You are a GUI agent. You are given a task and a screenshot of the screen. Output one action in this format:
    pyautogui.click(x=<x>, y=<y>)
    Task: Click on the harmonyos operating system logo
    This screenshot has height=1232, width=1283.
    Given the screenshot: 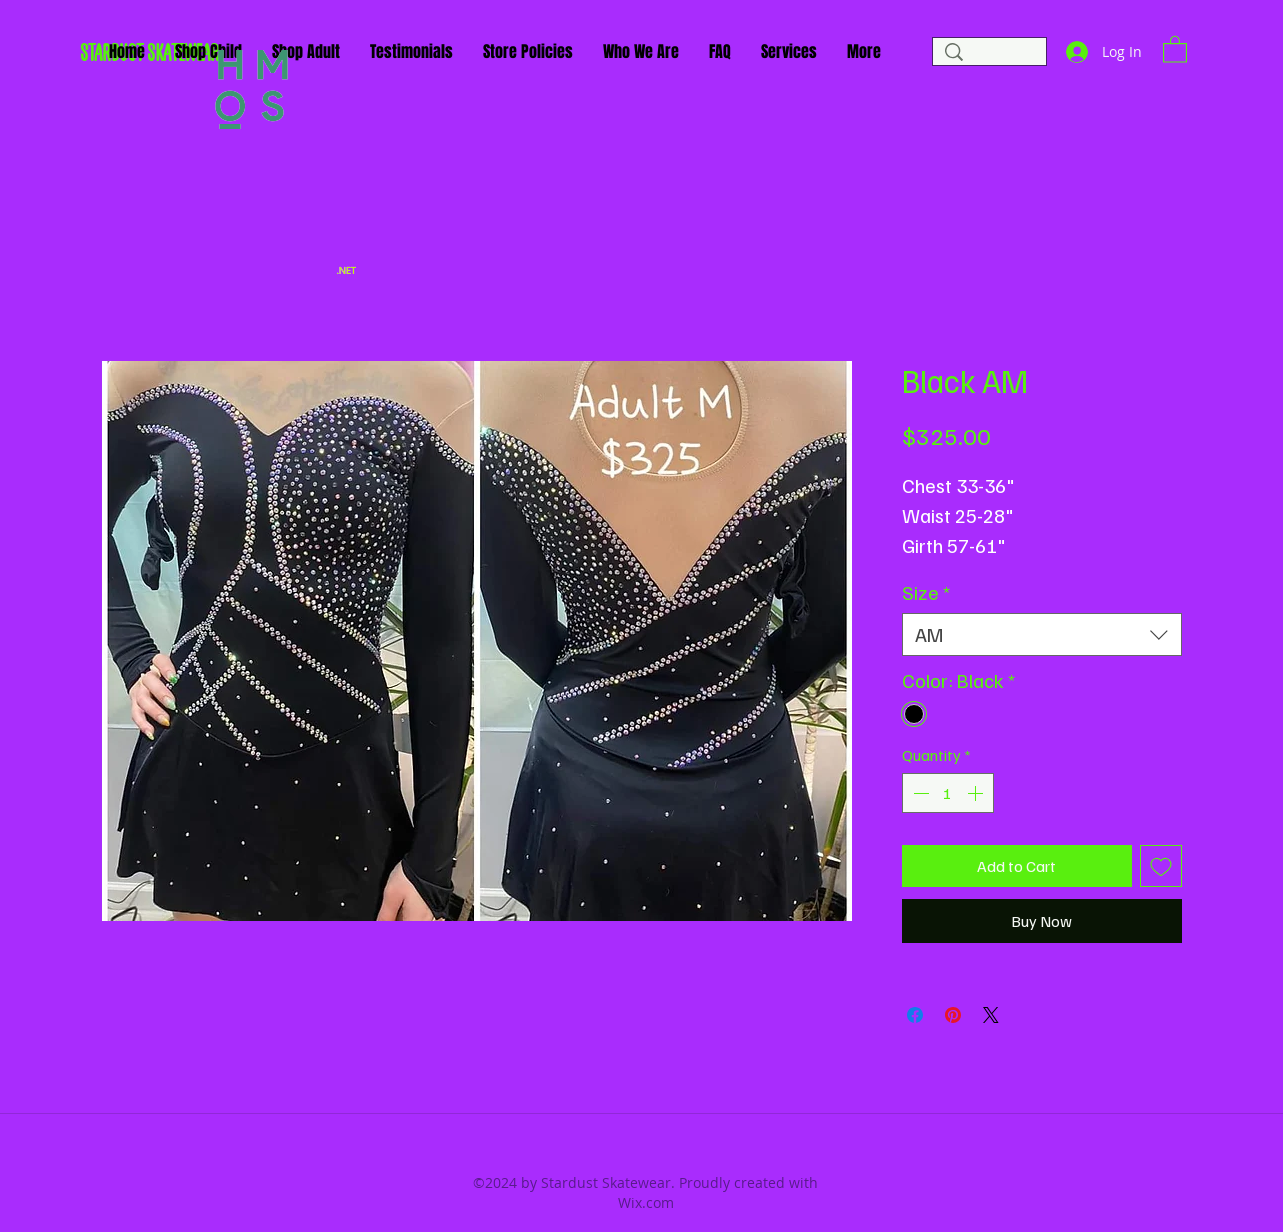 What is the action you would take?
    pyautogui.click(x=251, y=89)
    